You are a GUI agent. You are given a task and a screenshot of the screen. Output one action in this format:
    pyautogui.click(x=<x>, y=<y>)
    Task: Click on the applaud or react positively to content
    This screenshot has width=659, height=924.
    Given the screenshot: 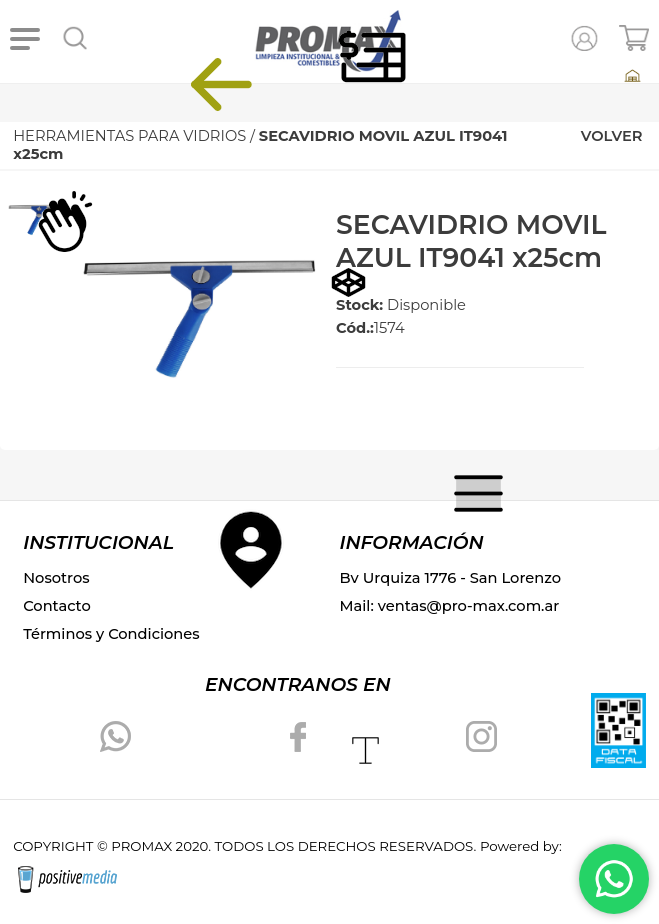 What is the action you would take?
    pyautogui.click(x=64, y=221)
    